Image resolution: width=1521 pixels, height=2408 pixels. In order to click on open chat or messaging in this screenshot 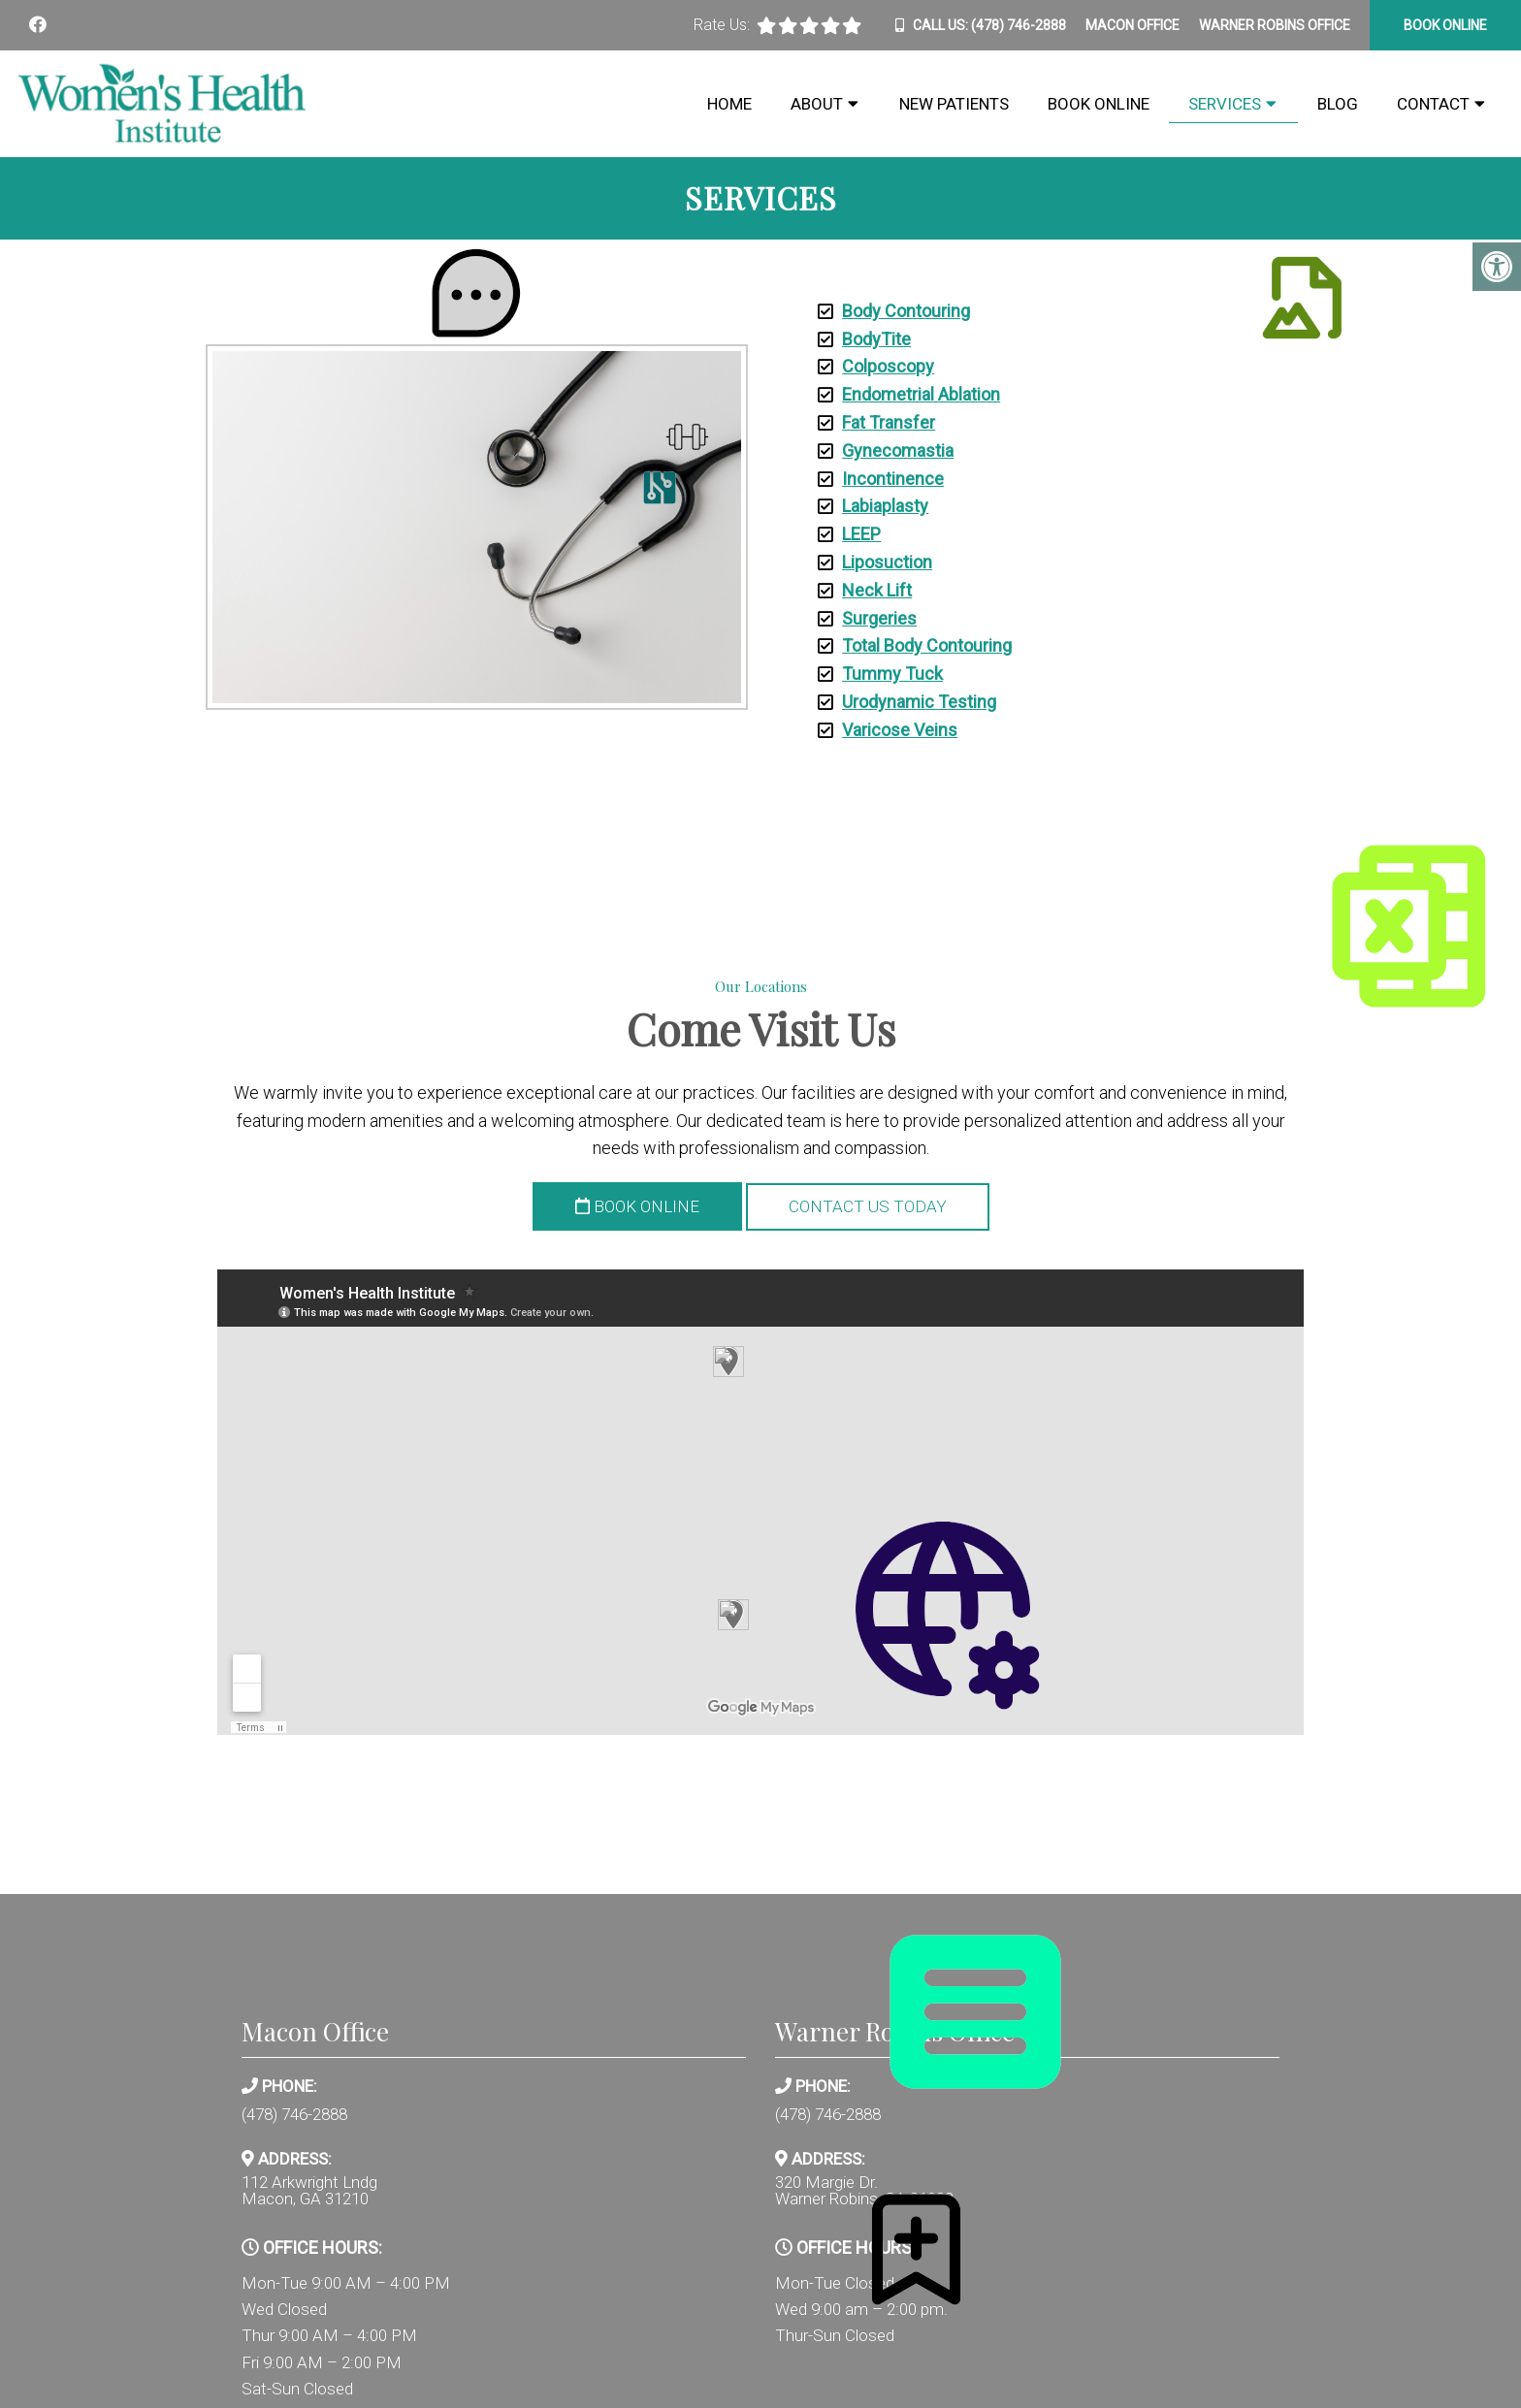, I will do `click(474, 295)`.